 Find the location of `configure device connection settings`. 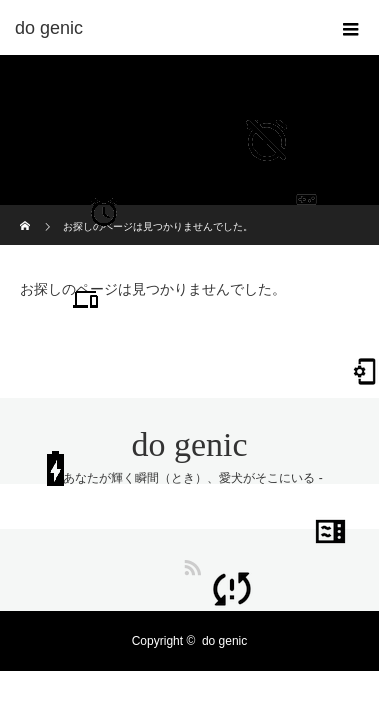

configure device connection settings is located at coordinates (364, 371).